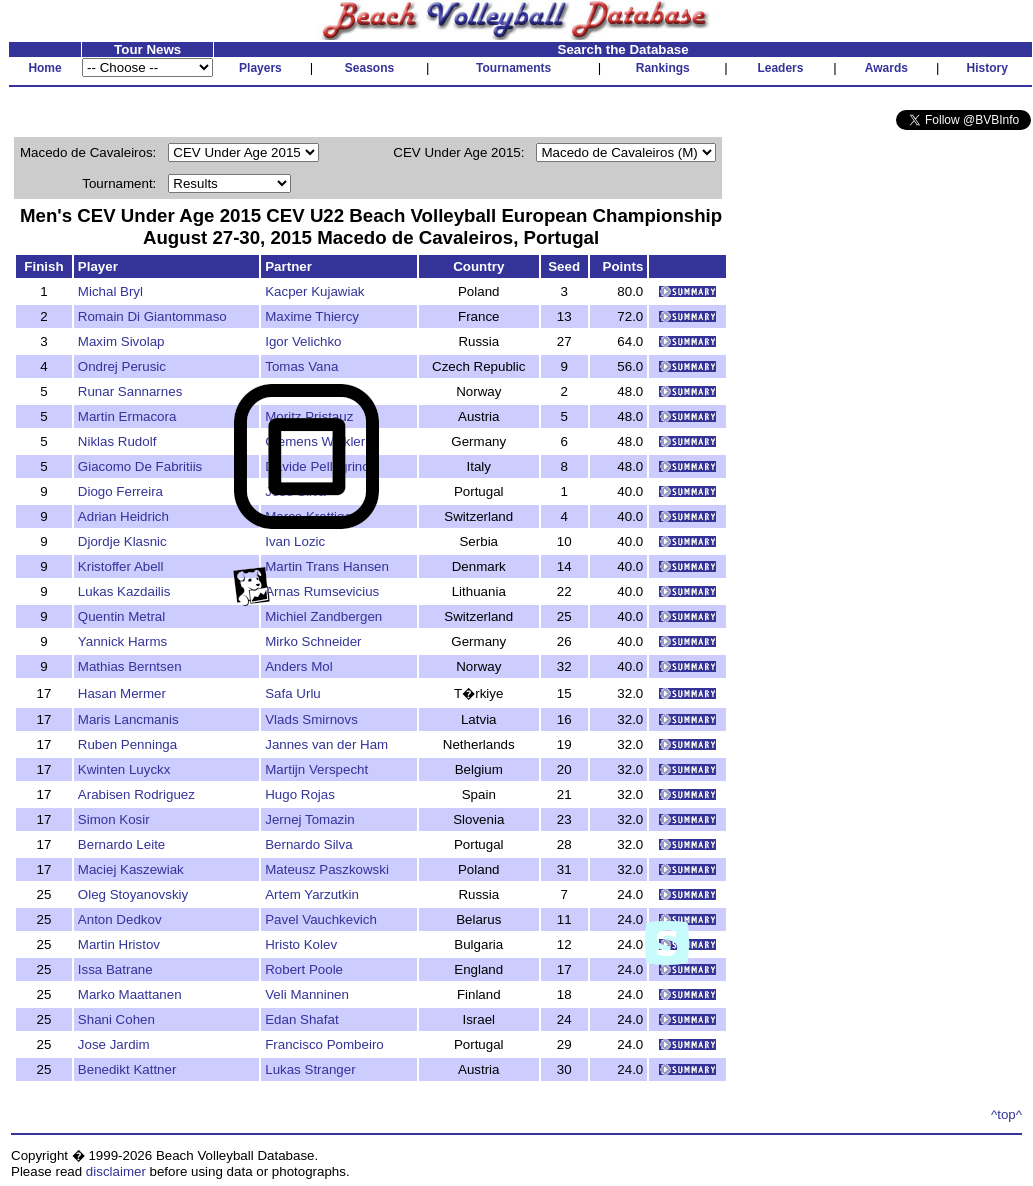 The height and width of the screenshot is (1186, 1033). I want to click on open Datadog monitoring dashboard, so click(251, 586).